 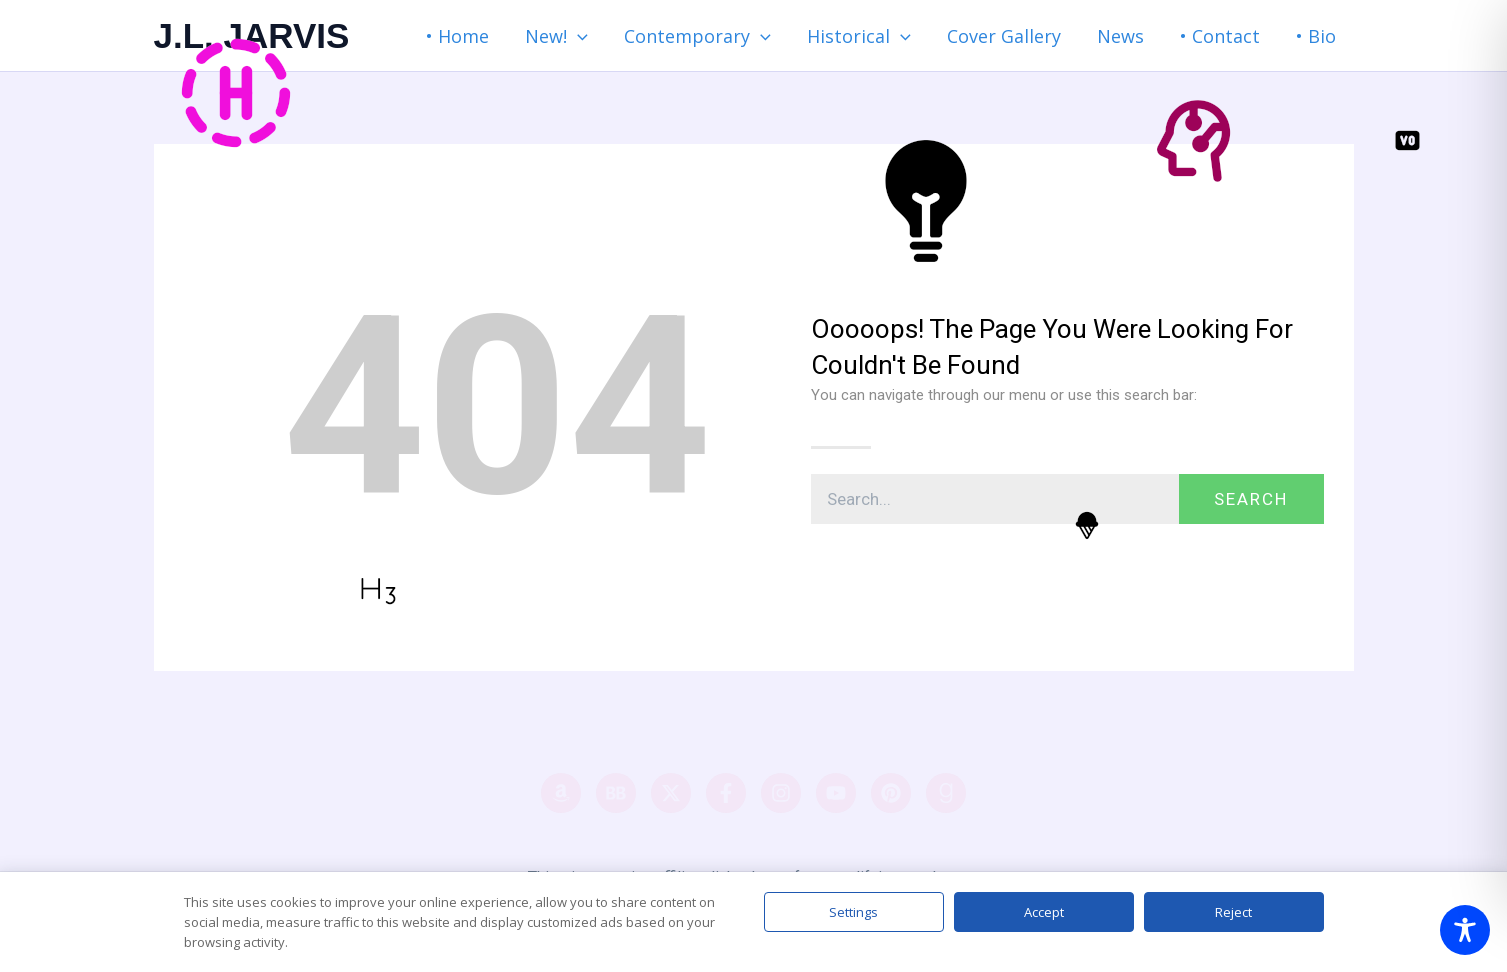 What do you see at coordinates (236, 93) in the screenshot?
I see `indicates a helipad or helicopter landing zone` at bounding box center [236, 93].